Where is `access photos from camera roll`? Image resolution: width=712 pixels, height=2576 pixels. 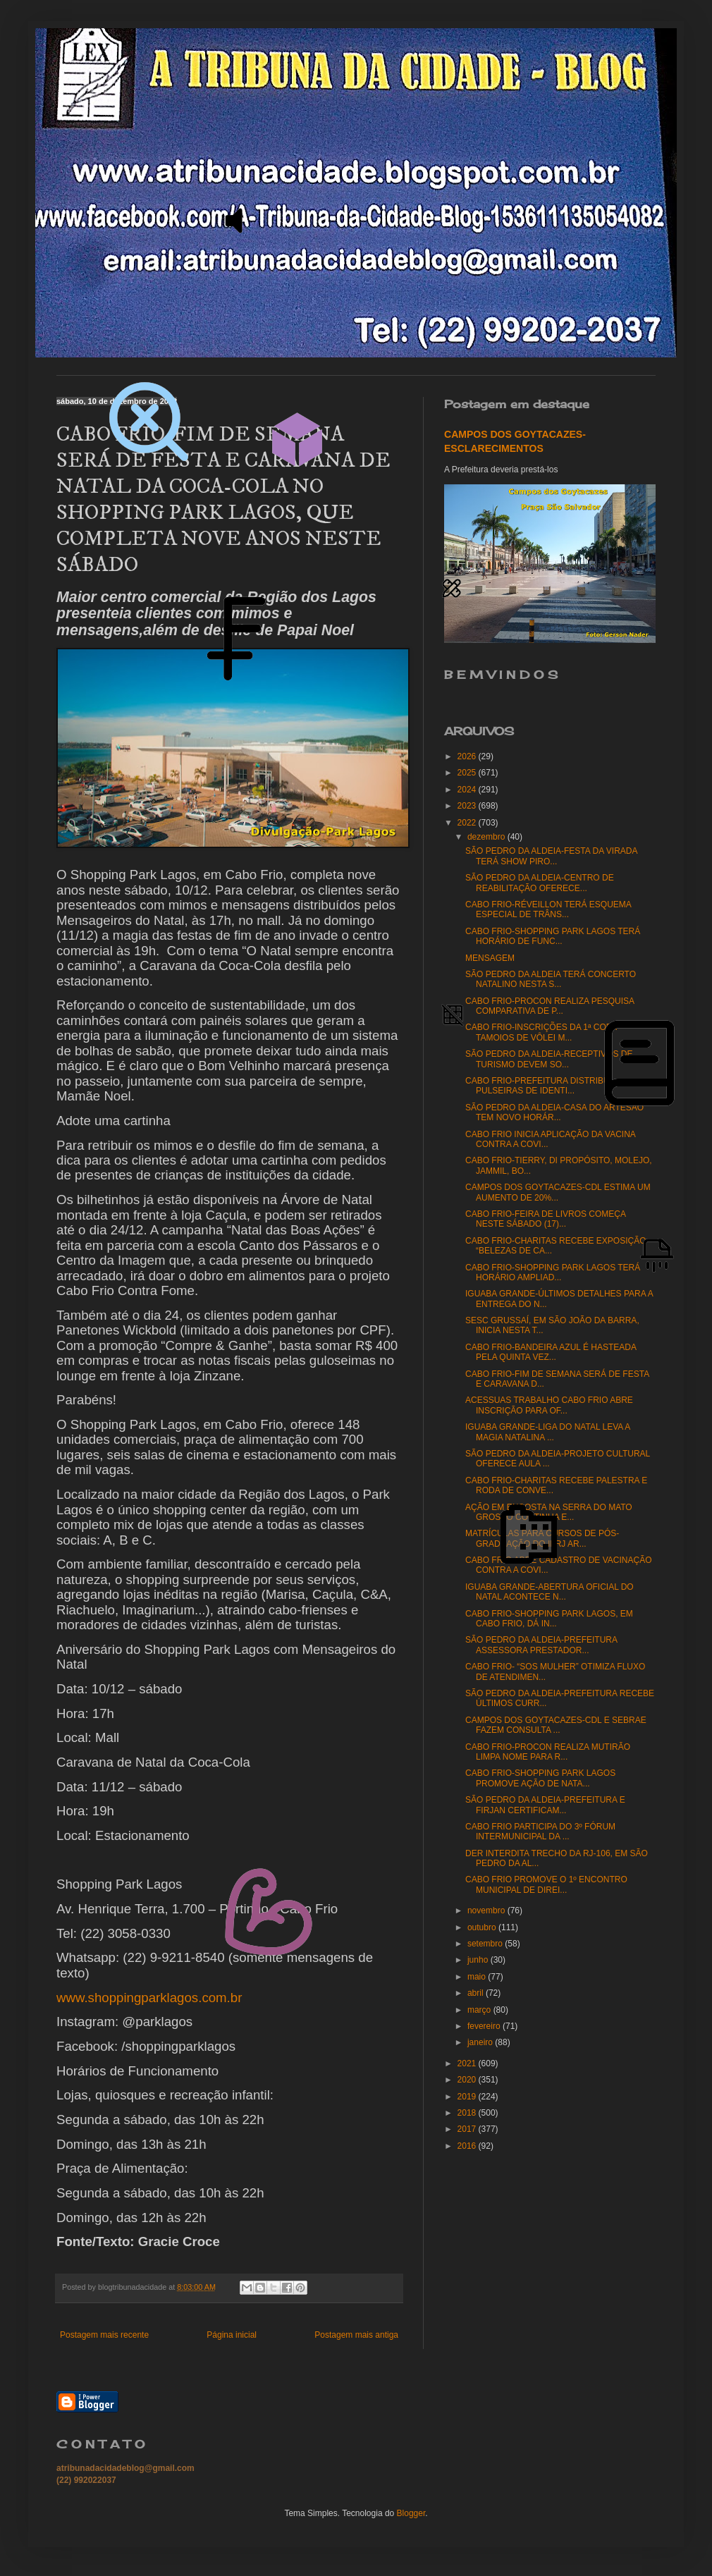
access photos from camera roll is located at coordinates (529, 1535).